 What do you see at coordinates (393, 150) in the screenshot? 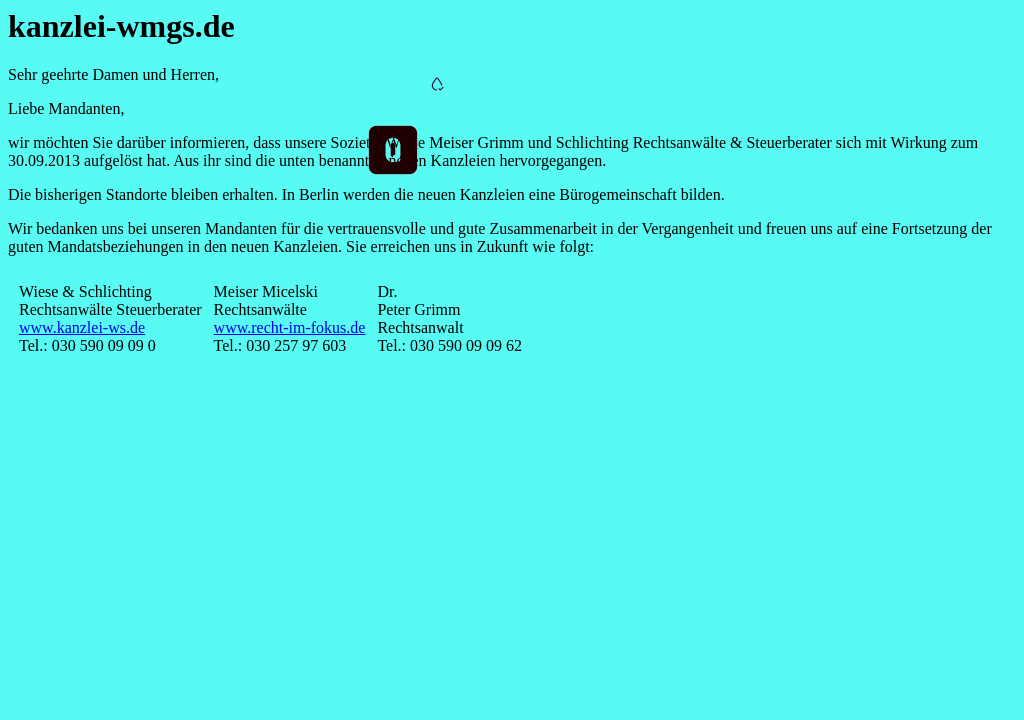
I see `represents the letter Q in a keyboard or text input` at bounding box center [393, 150].